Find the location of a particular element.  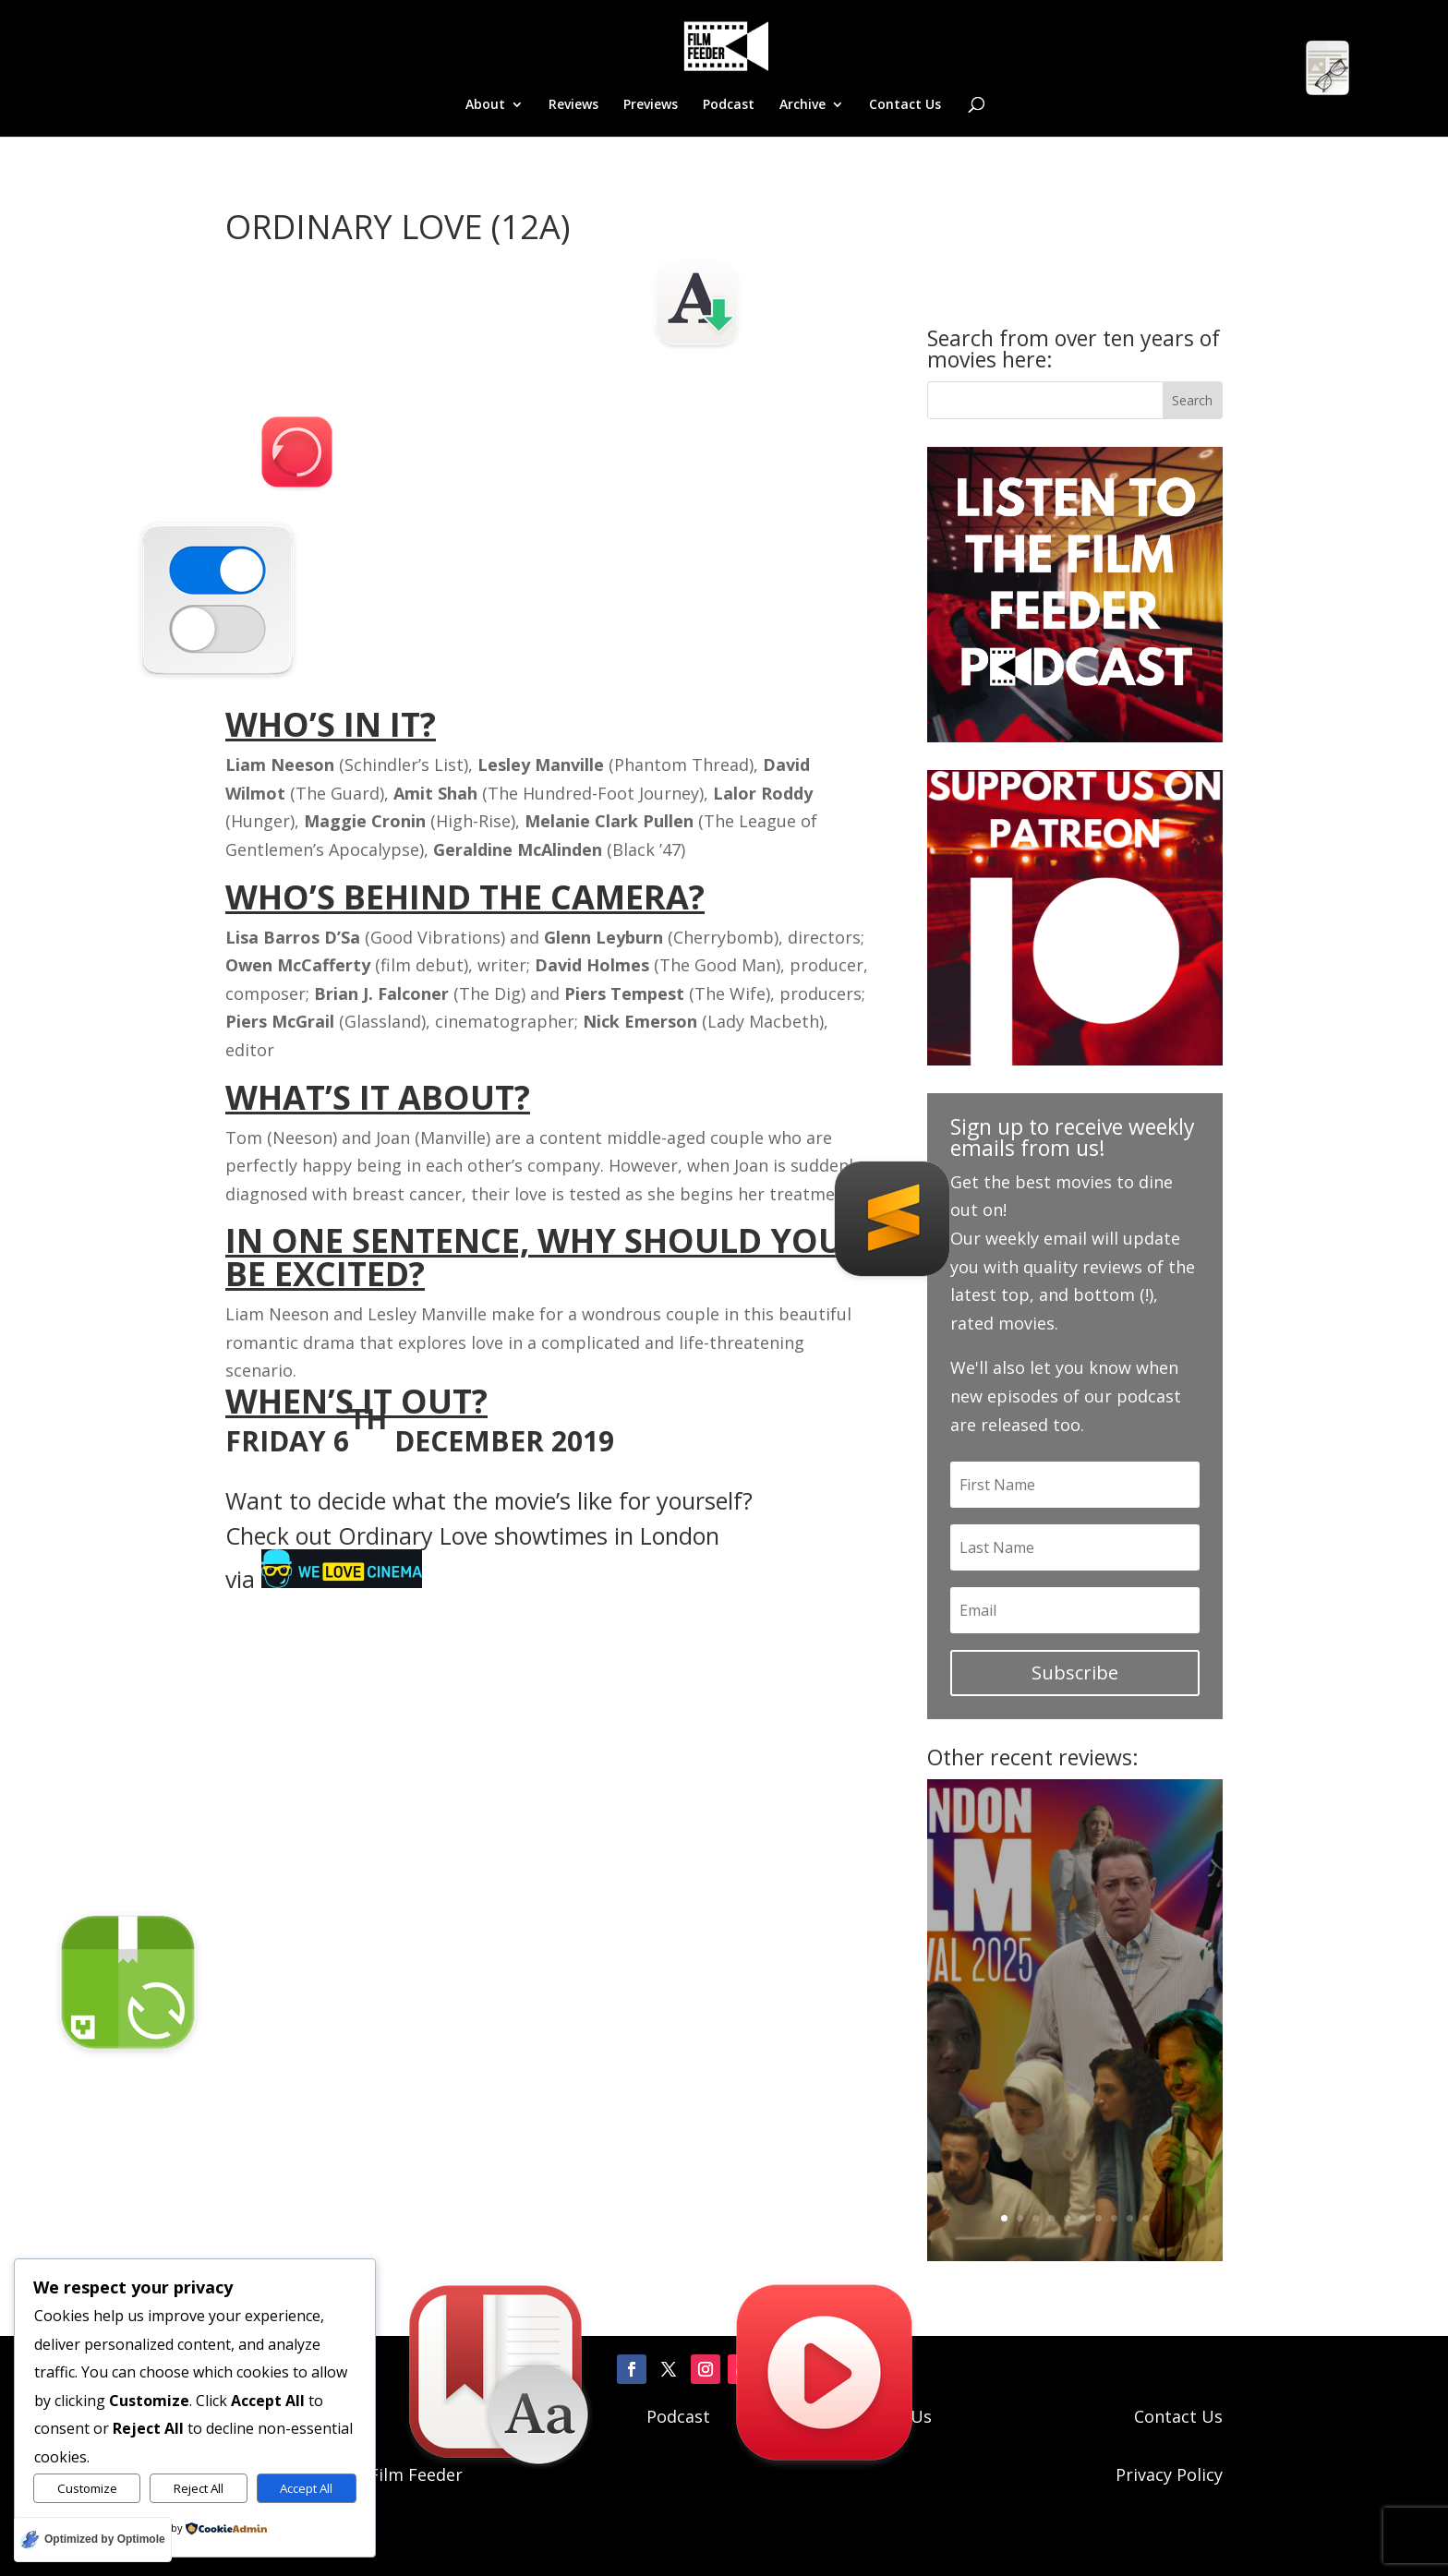

open the documents app is located at coordinates (1327, 67).